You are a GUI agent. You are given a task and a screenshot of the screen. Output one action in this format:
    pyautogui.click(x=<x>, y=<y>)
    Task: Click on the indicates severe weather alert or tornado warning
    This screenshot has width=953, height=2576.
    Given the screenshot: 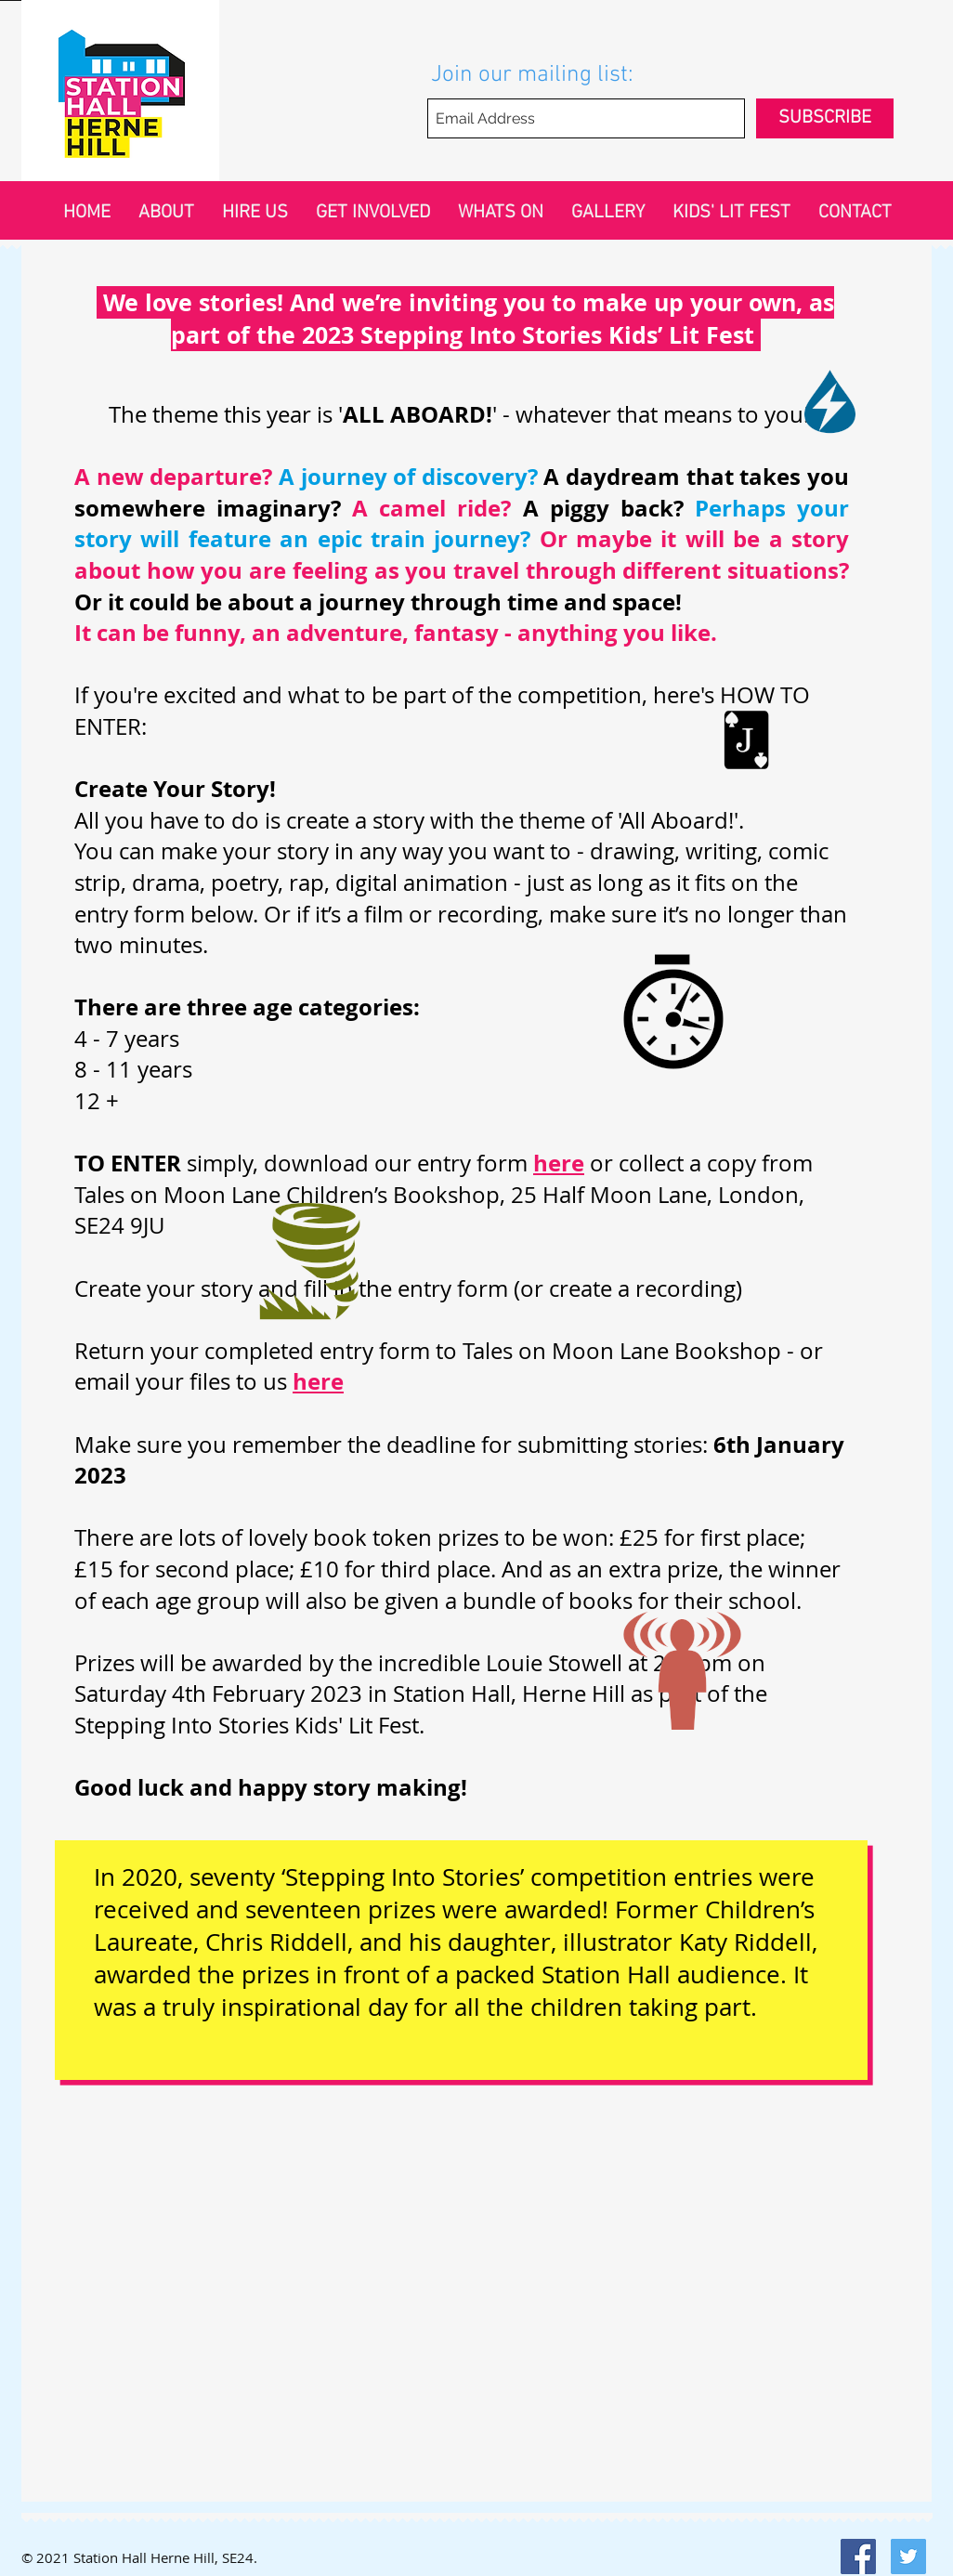 What is the action you would take?
    pyautogui.click(x=318, y=1261)
    